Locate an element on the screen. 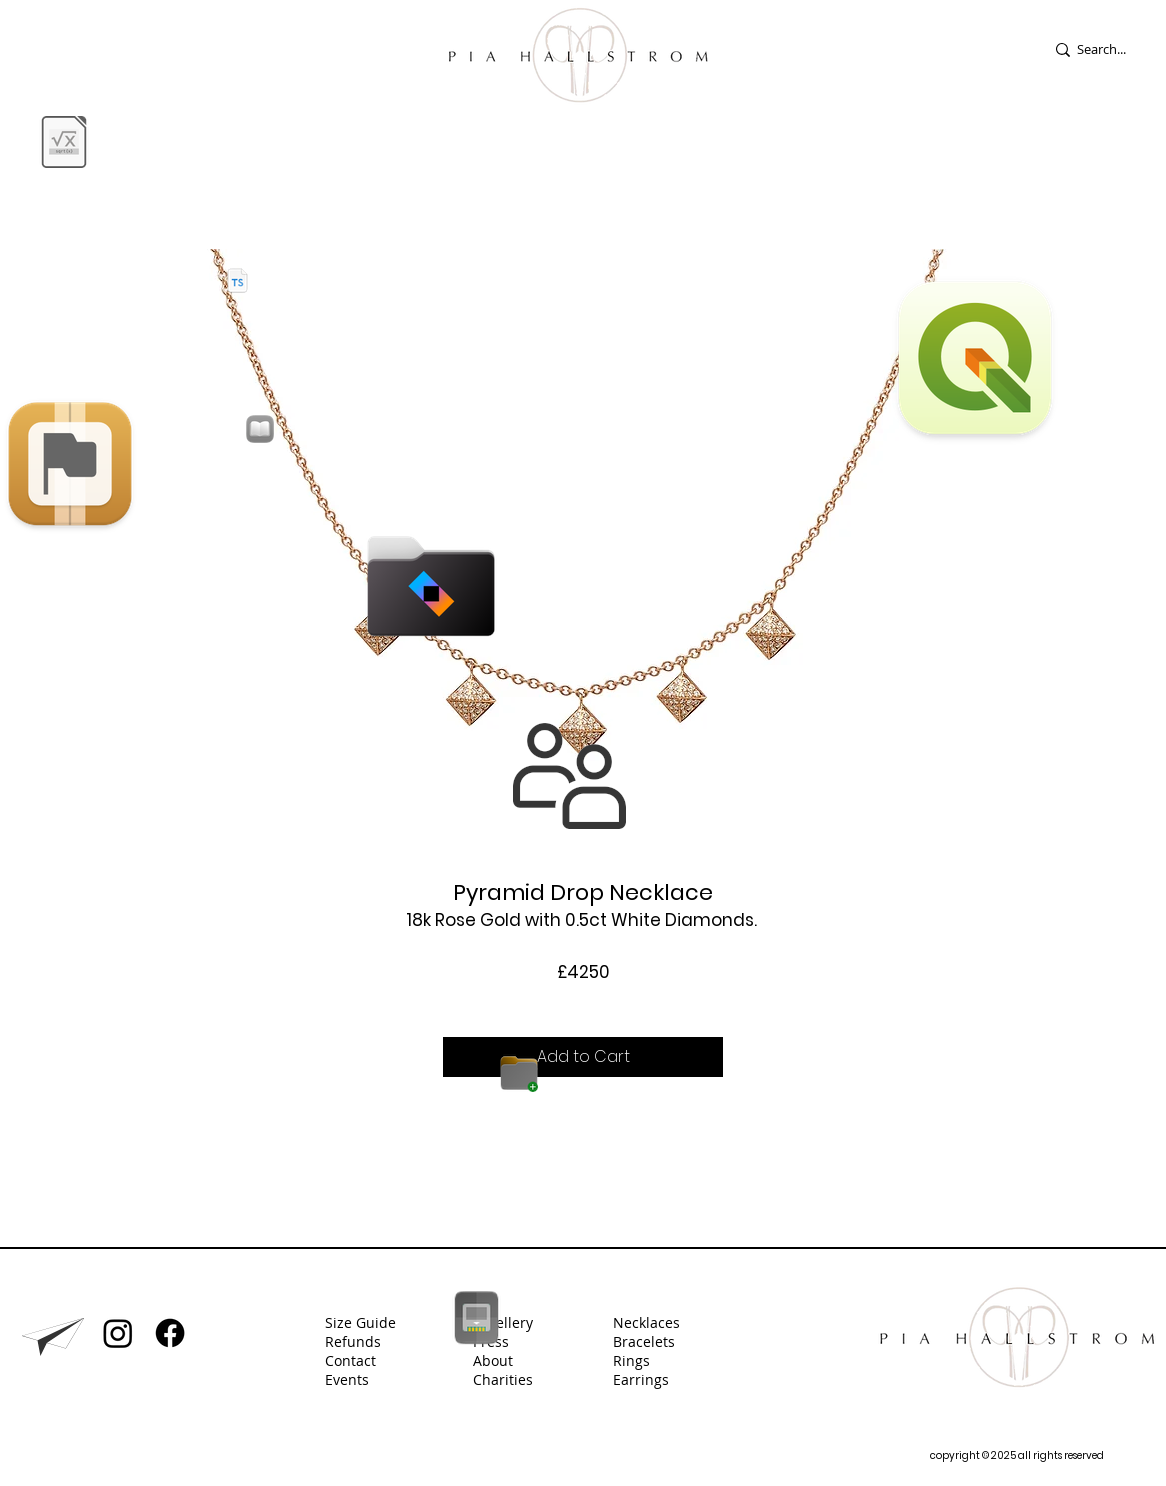 Image resolution: width=1166 pixels, height=1486 pixels. a typescript source code file is located at coordinates (237, 280).